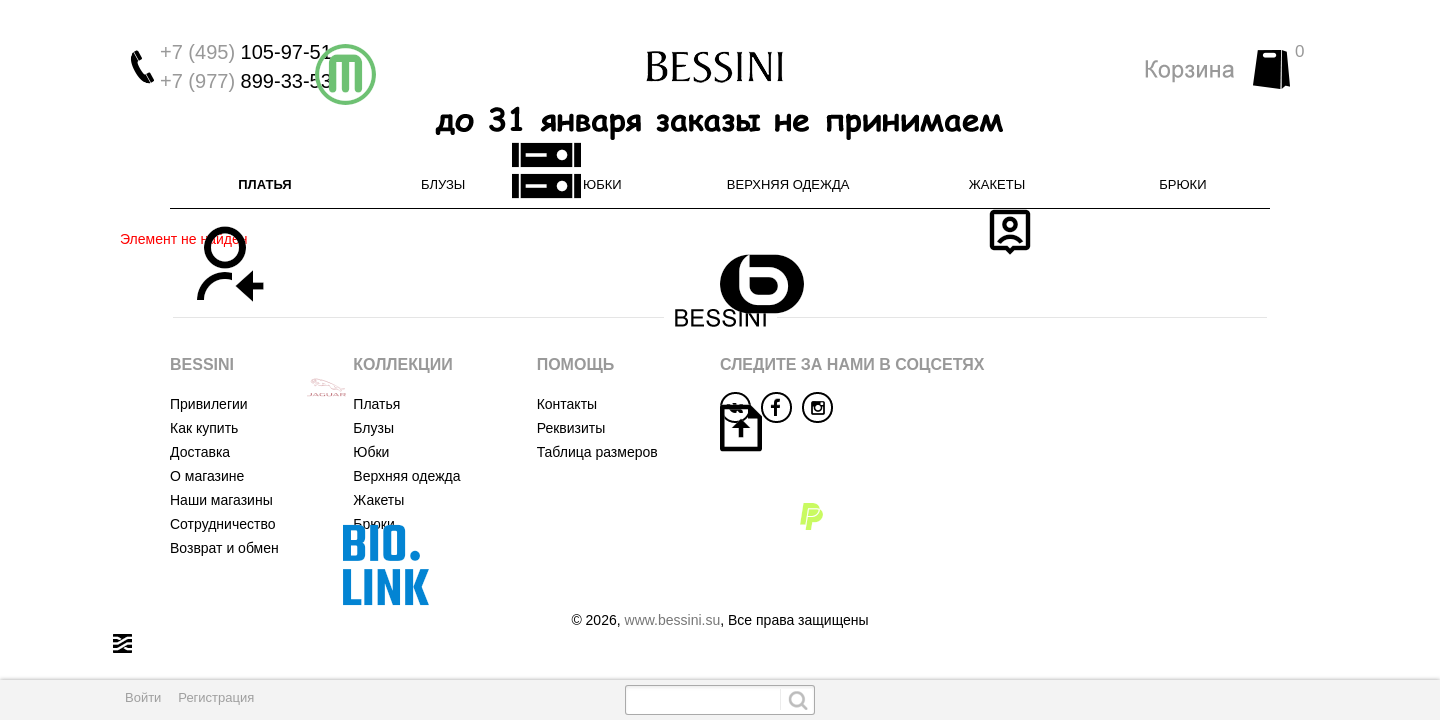 This screenshot has height=720, width=1440. I want to click on upload a file or document, so click(741, 428).